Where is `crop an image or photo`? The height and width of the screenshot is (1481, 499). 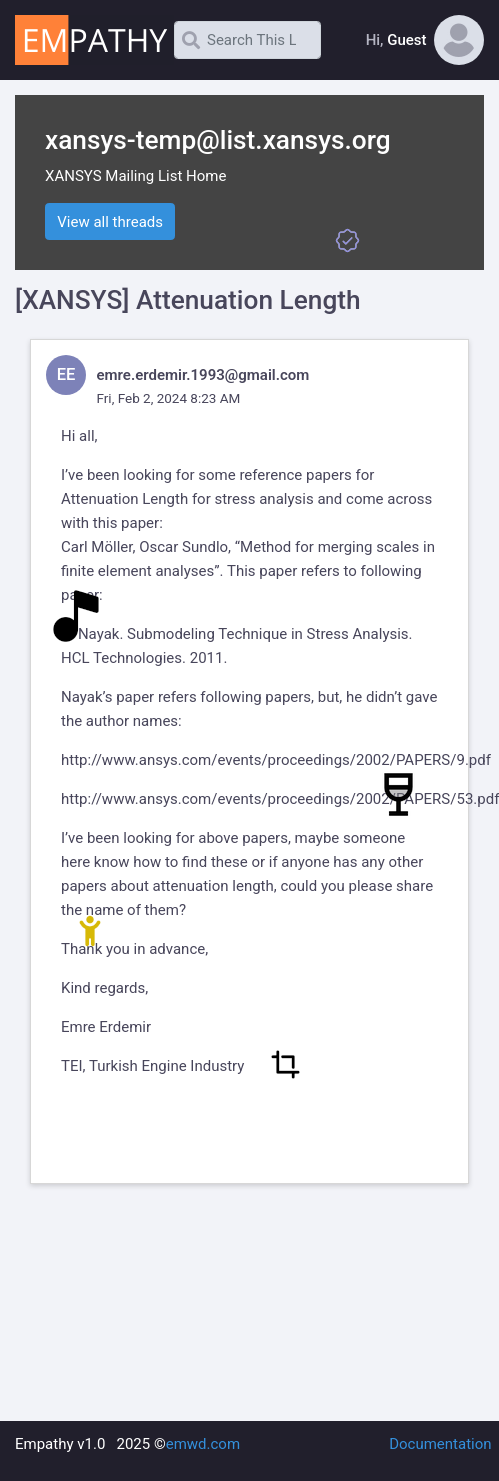
crop an image or photo is located at coordinates (285, 1064).